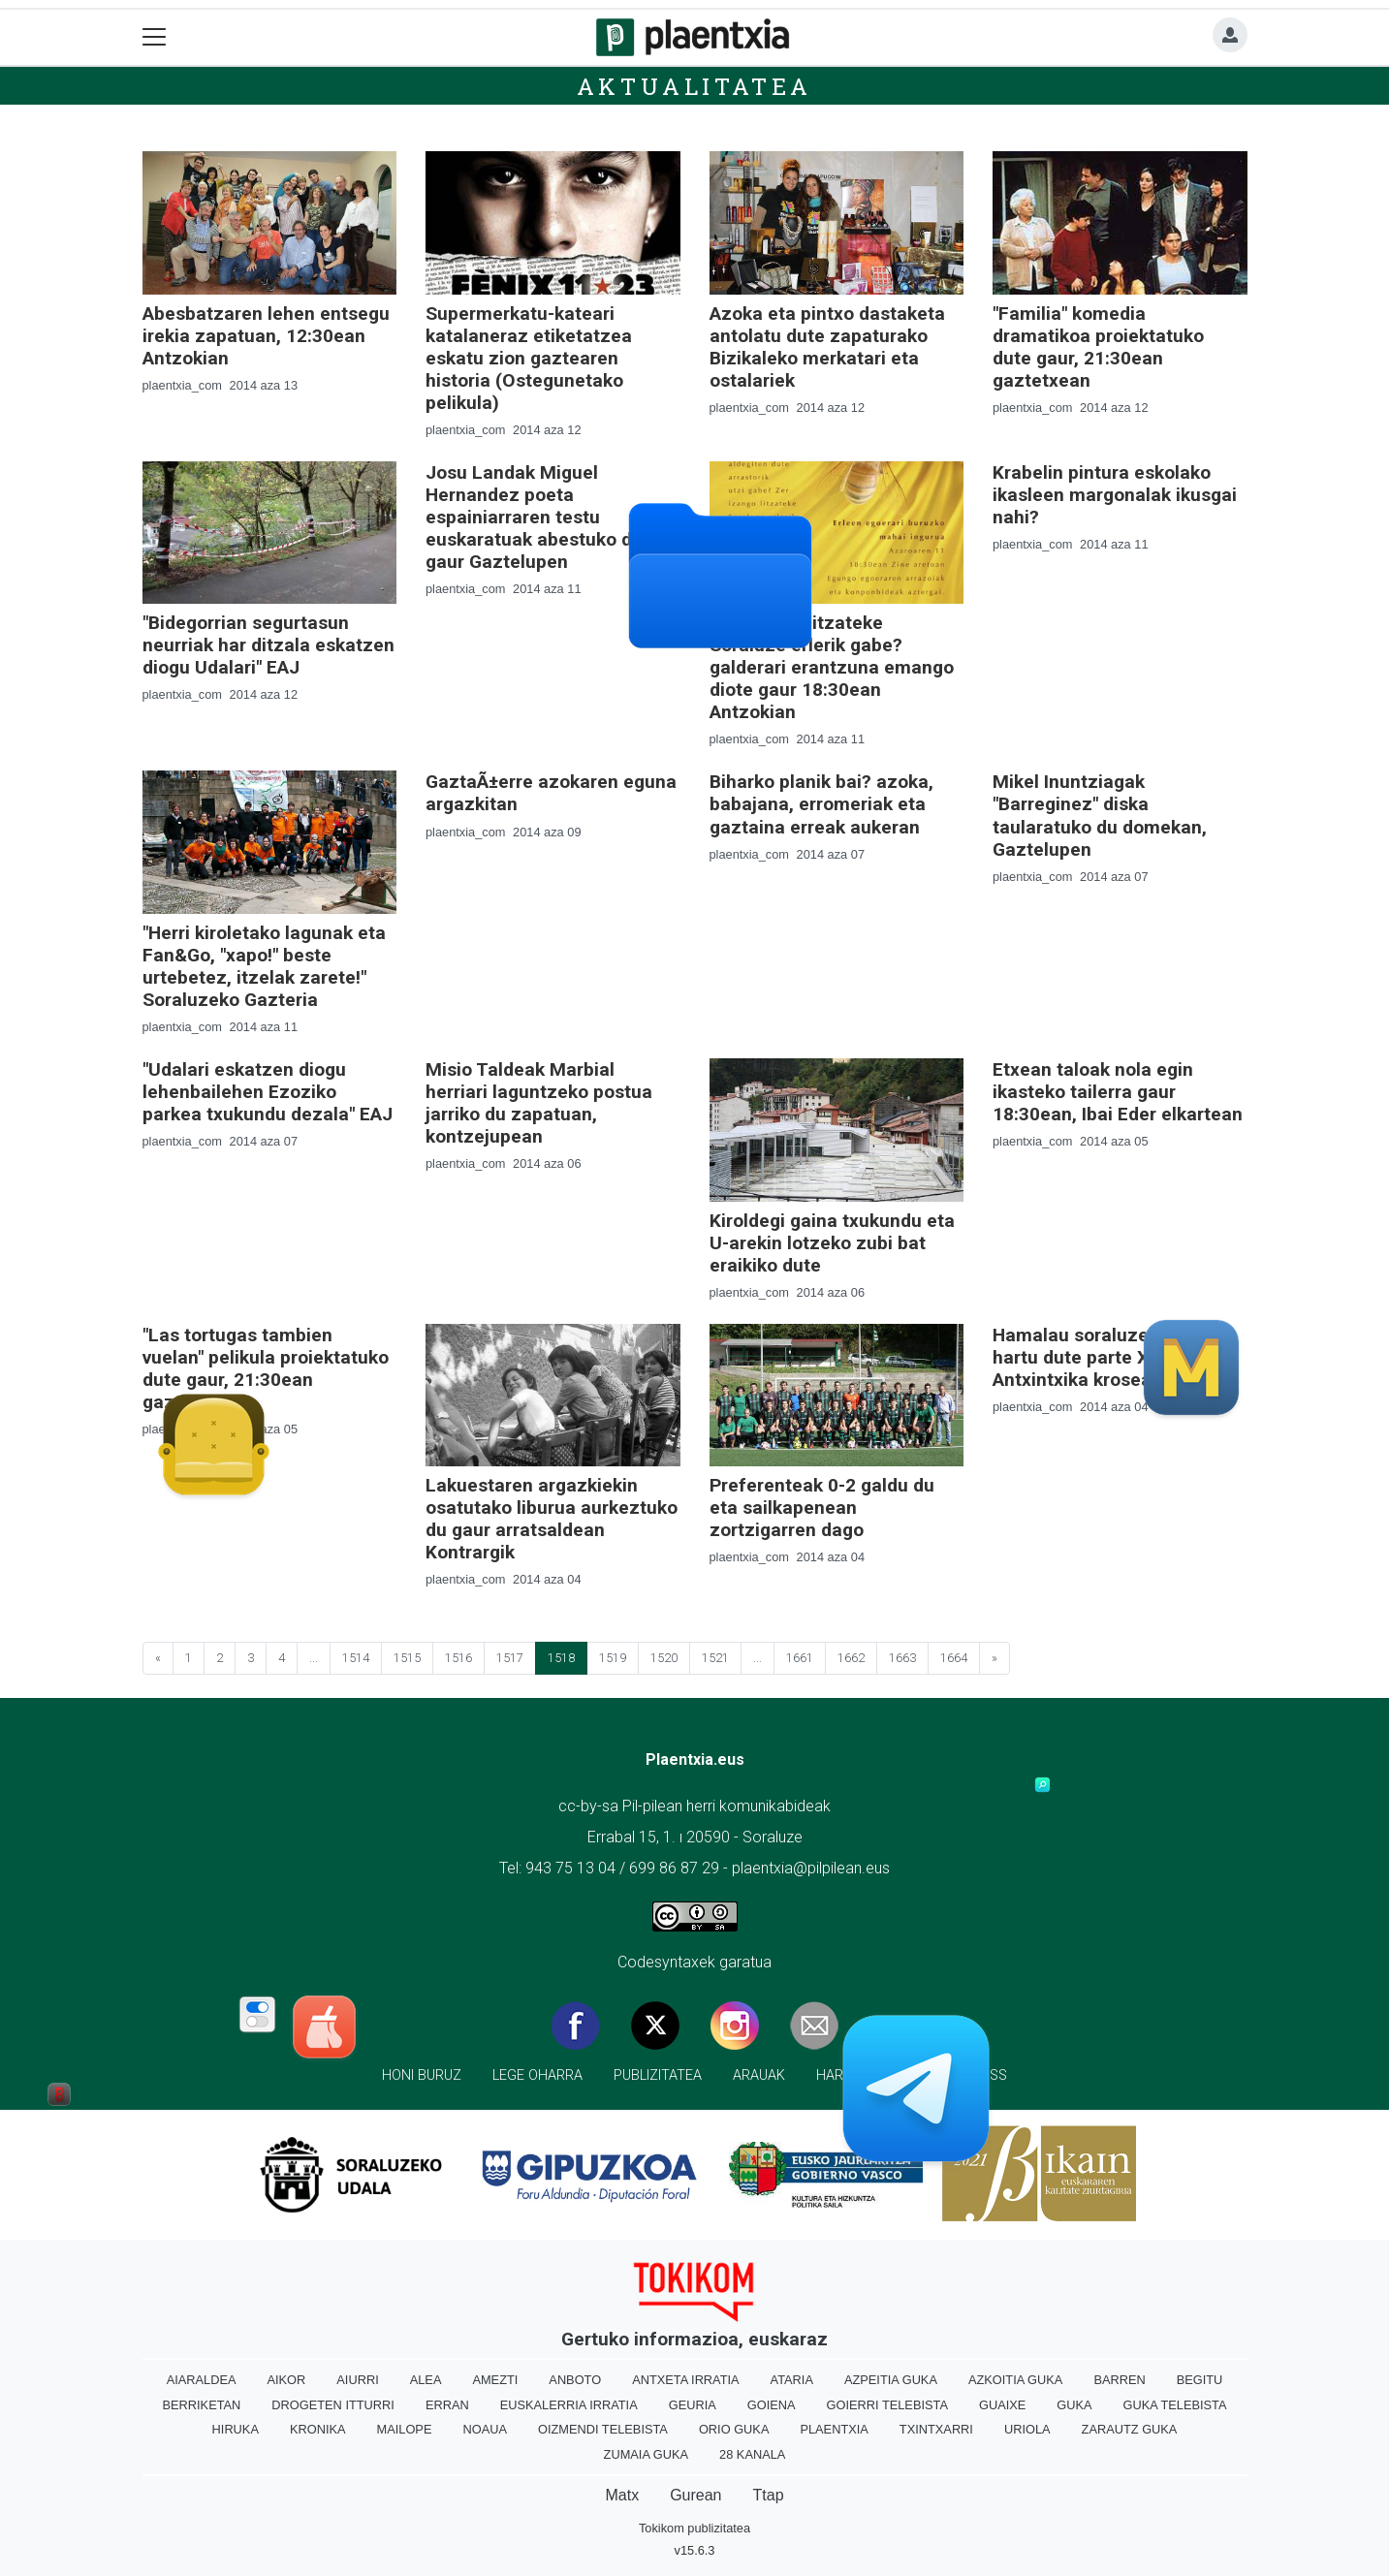 Image resolution: width=1389 pixels, height=2576 pixels. Describe the element at coordinates (59, 2094) in the screenshot. I see `open btop system resource monitor` at that location.